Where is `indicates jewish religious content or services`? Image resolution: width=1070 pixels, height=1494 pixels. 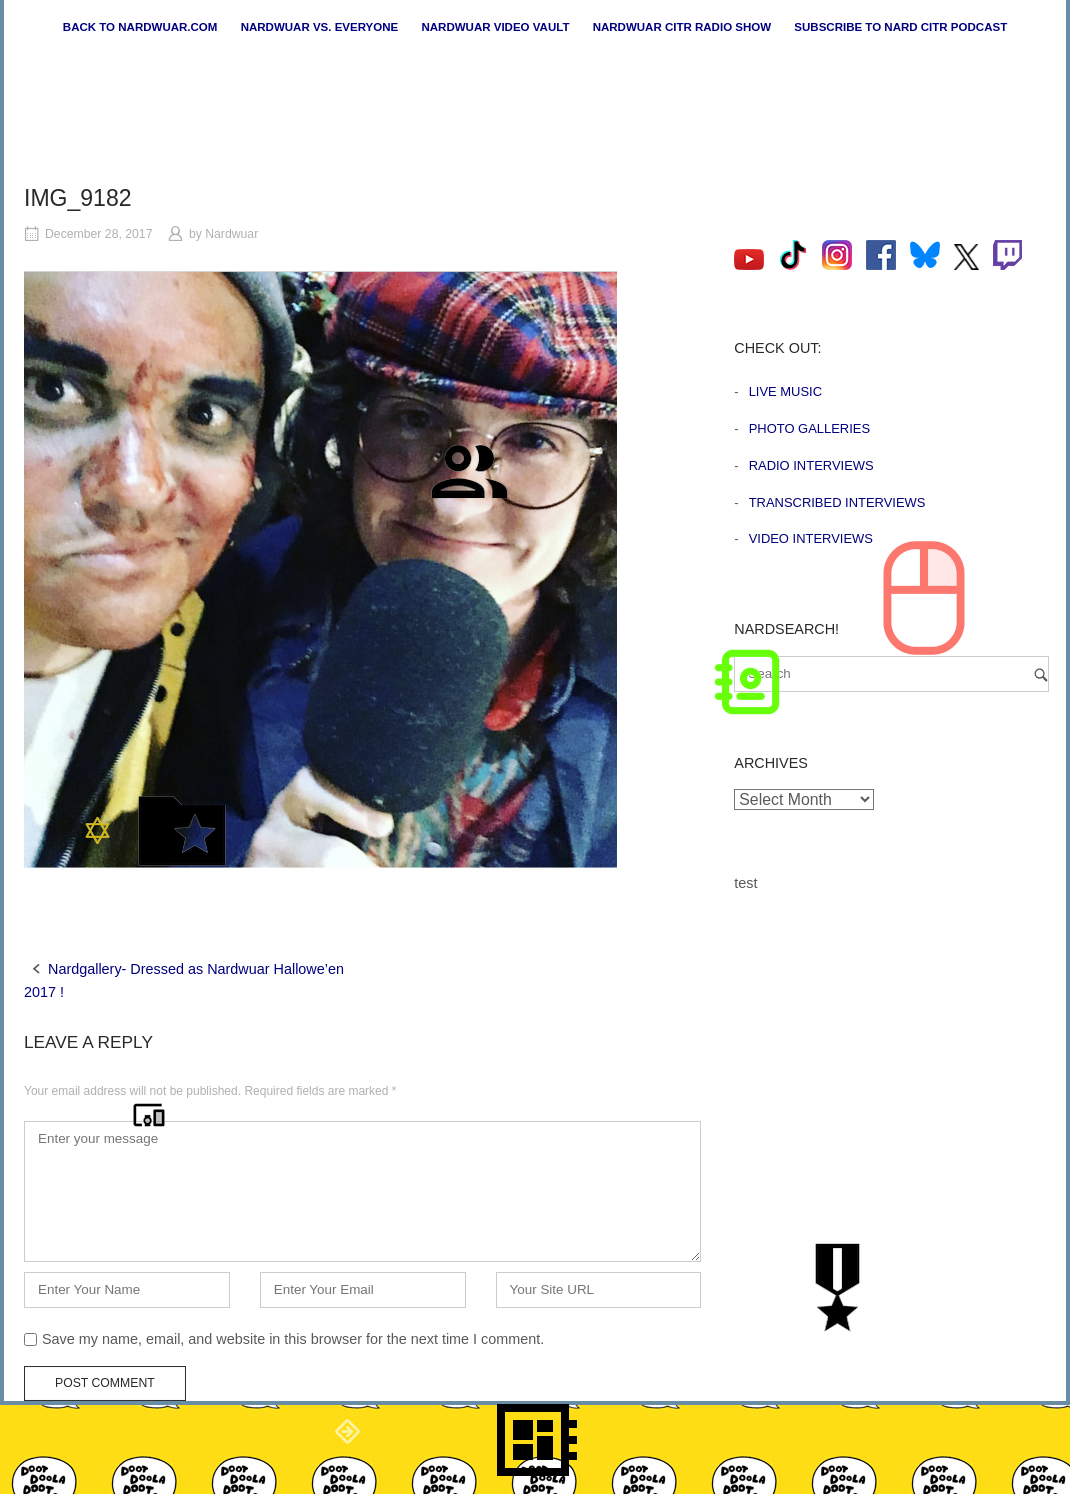 indicates jewish religious content or services is located at coordinates (97, 830).